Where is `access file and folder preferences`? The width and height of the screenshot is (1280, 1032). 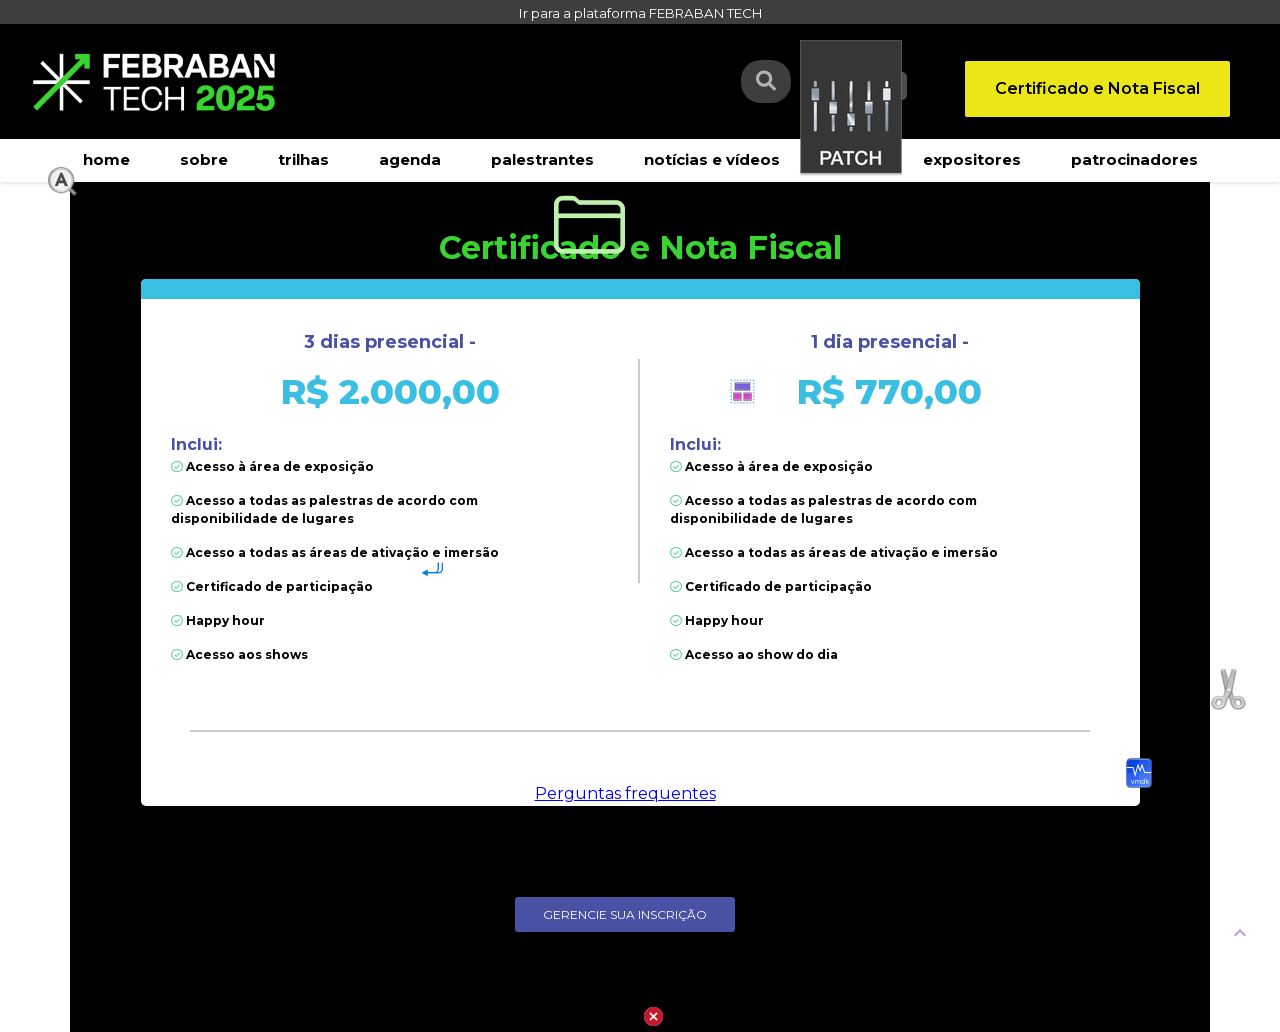
access file and folder preferences is located at coordinates (589, 222).